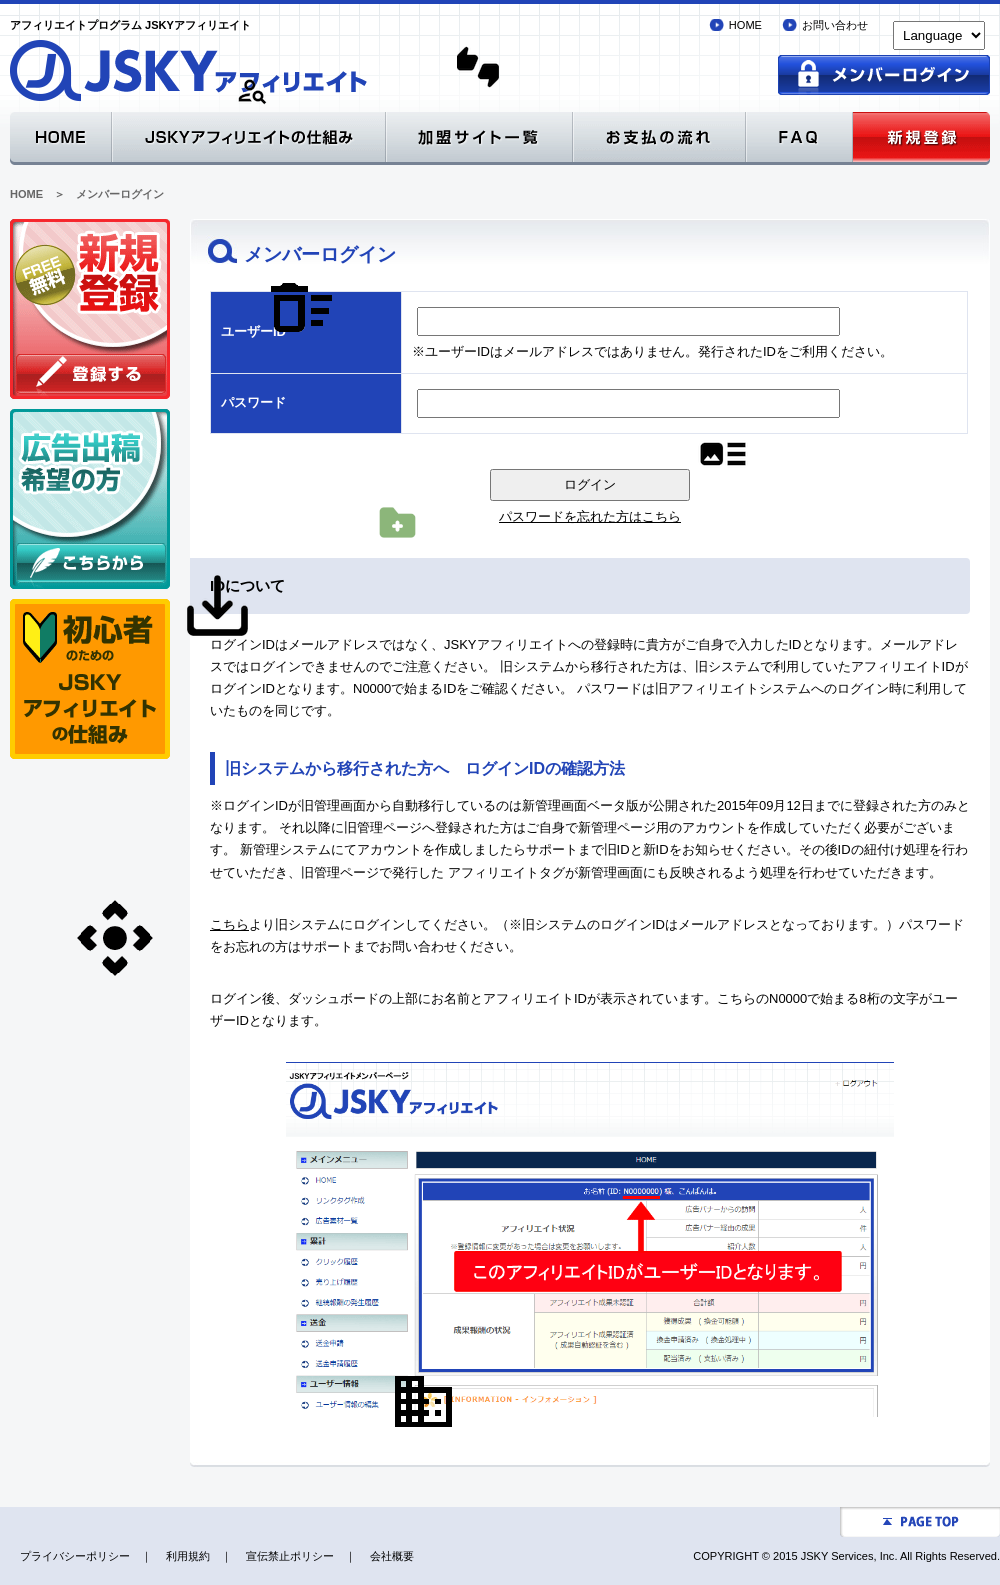 Image resolution: width=1000 pixels, height=1585 pixels. I want to click on view business contact information, so click(423, 1401).